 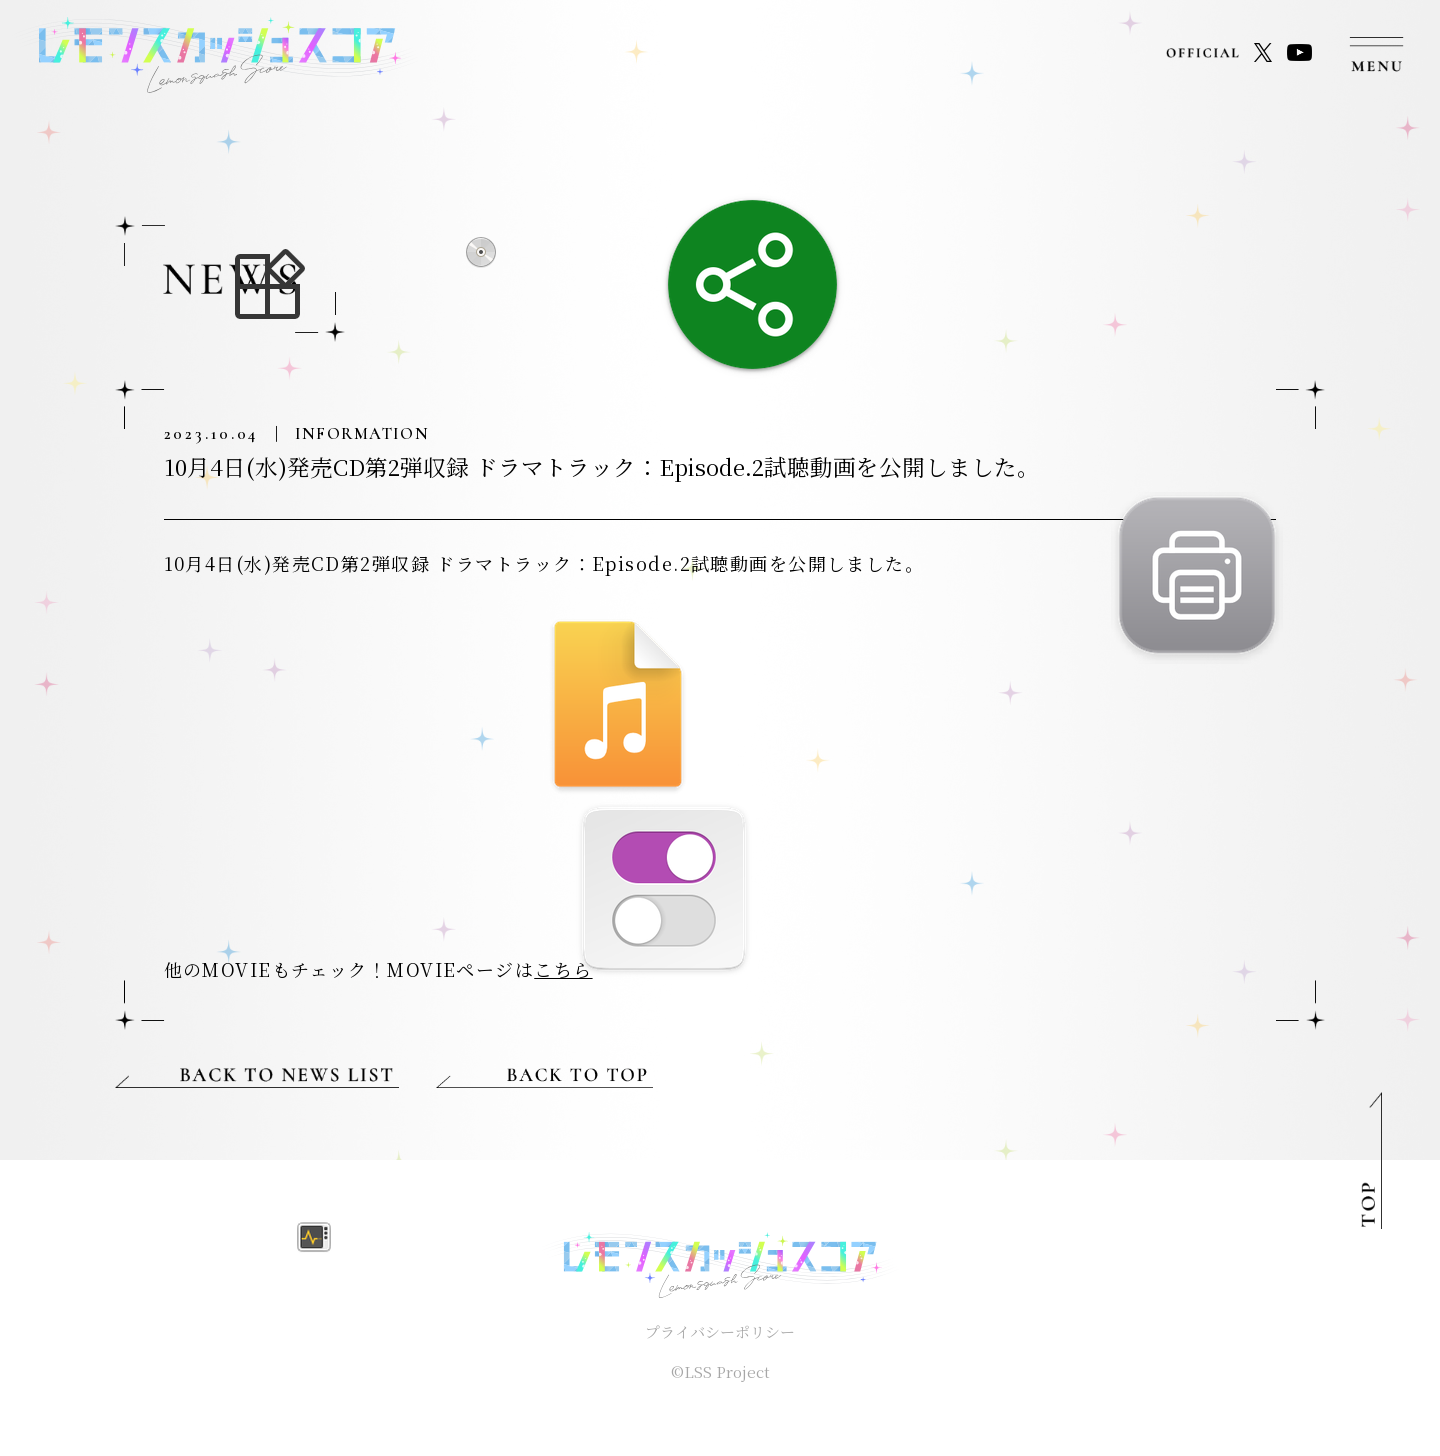 I want to click on access printer settings and preferences, so click(x=1197, y=578).